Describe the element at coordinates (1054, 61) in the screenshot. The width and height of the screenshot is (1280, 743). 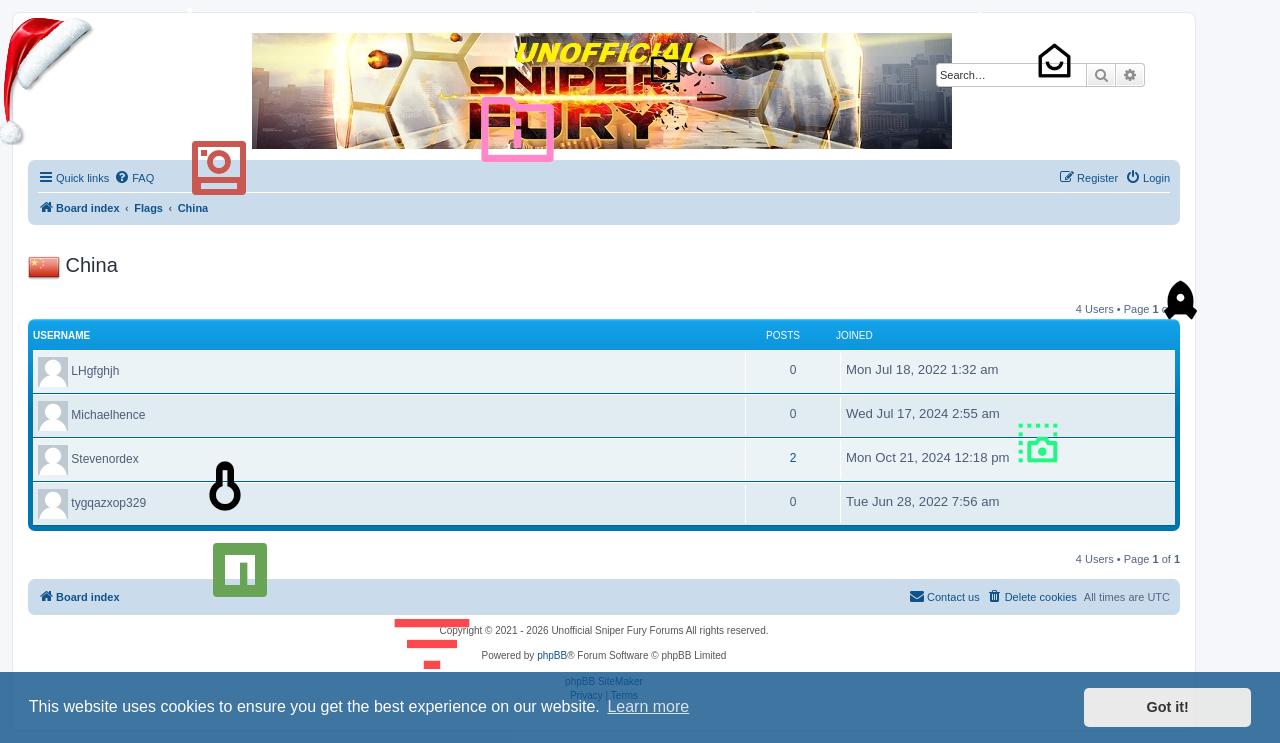
I see `return to home screen` at that location.